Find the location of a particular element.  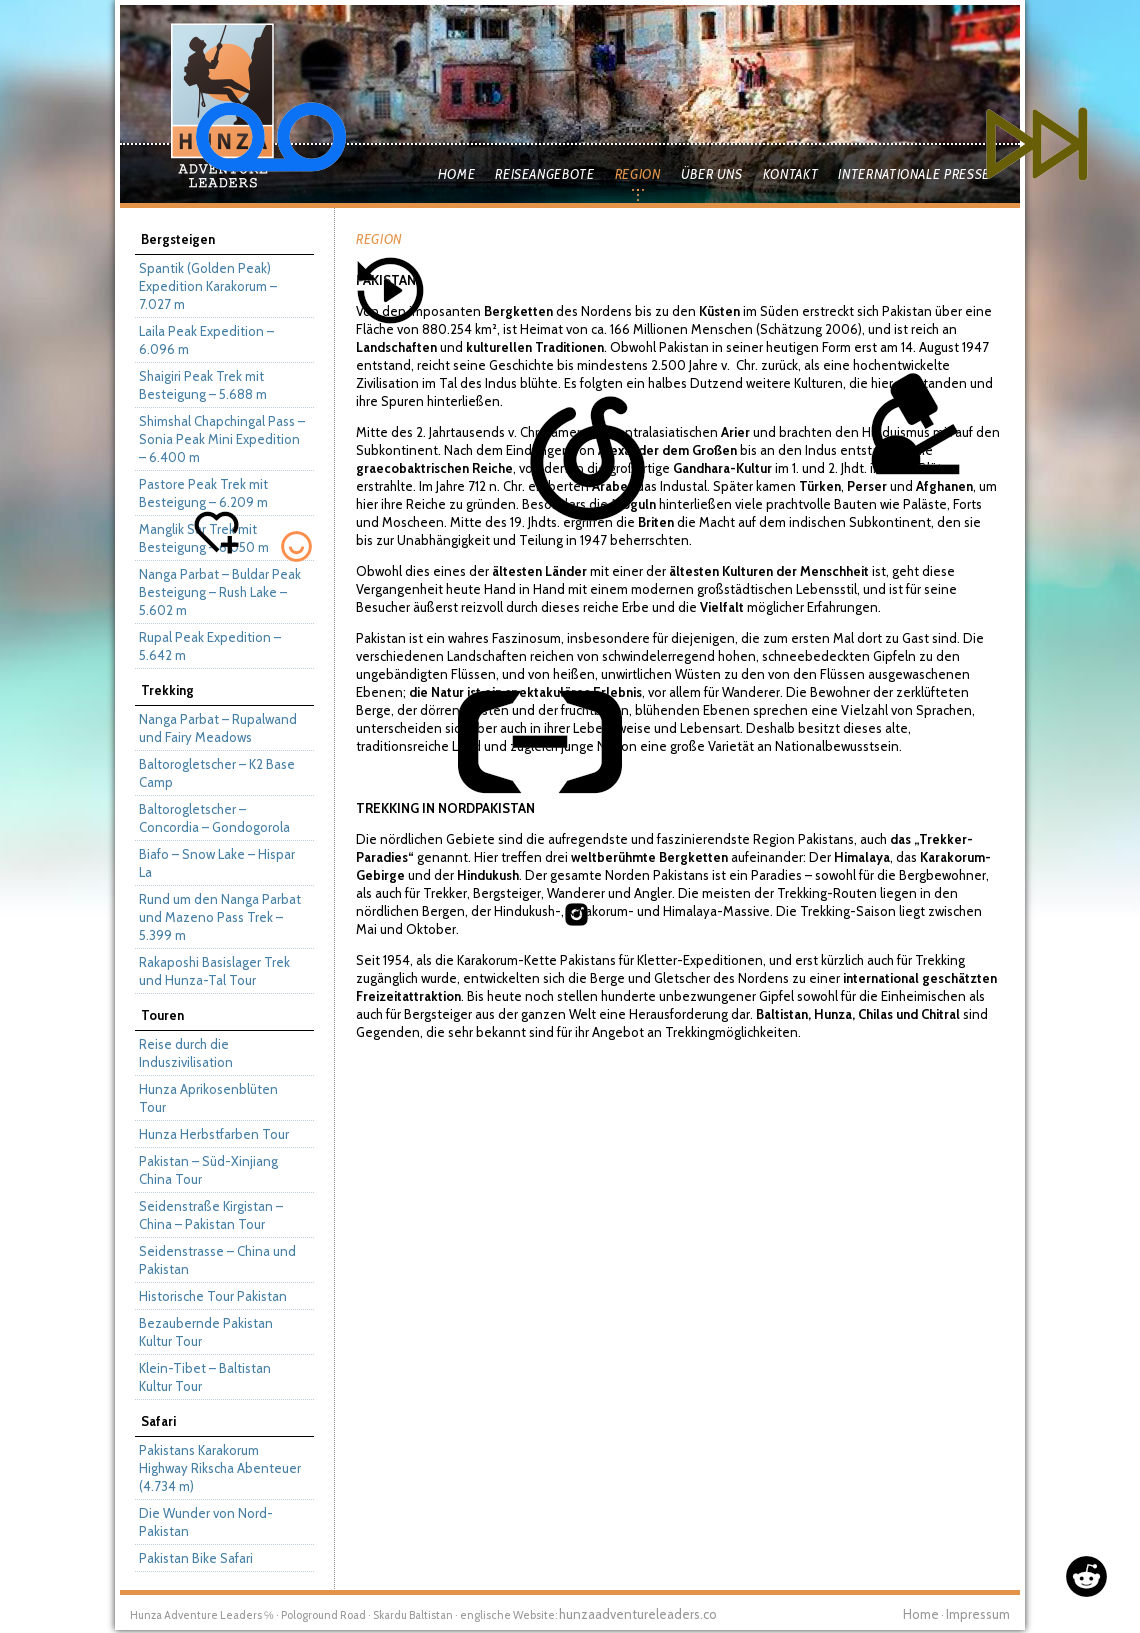

access laboratory or research features is located at coordinates (915, 425).